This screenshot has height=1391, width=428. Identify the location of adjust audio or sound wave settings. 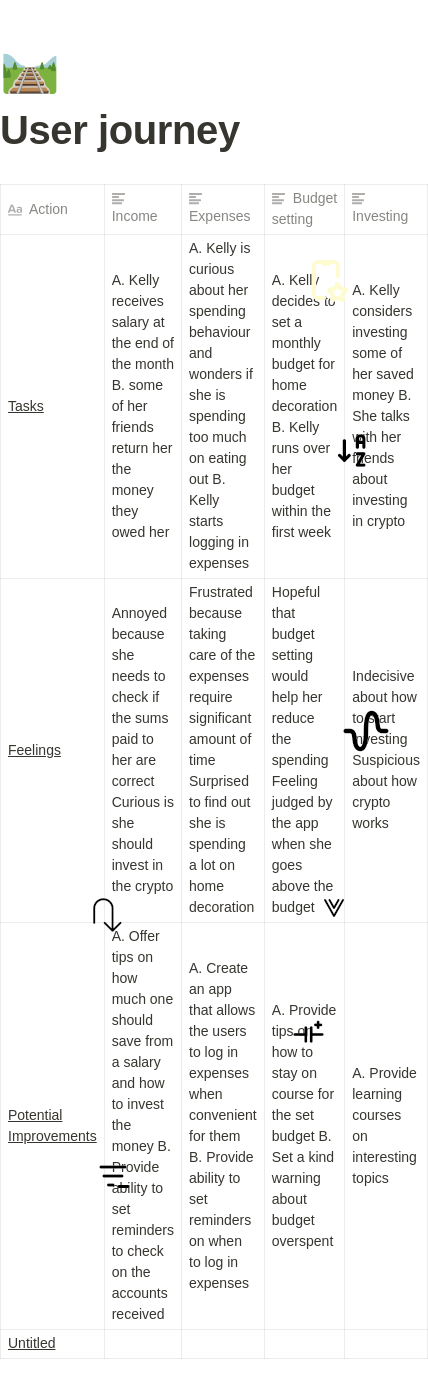
(366, 731).